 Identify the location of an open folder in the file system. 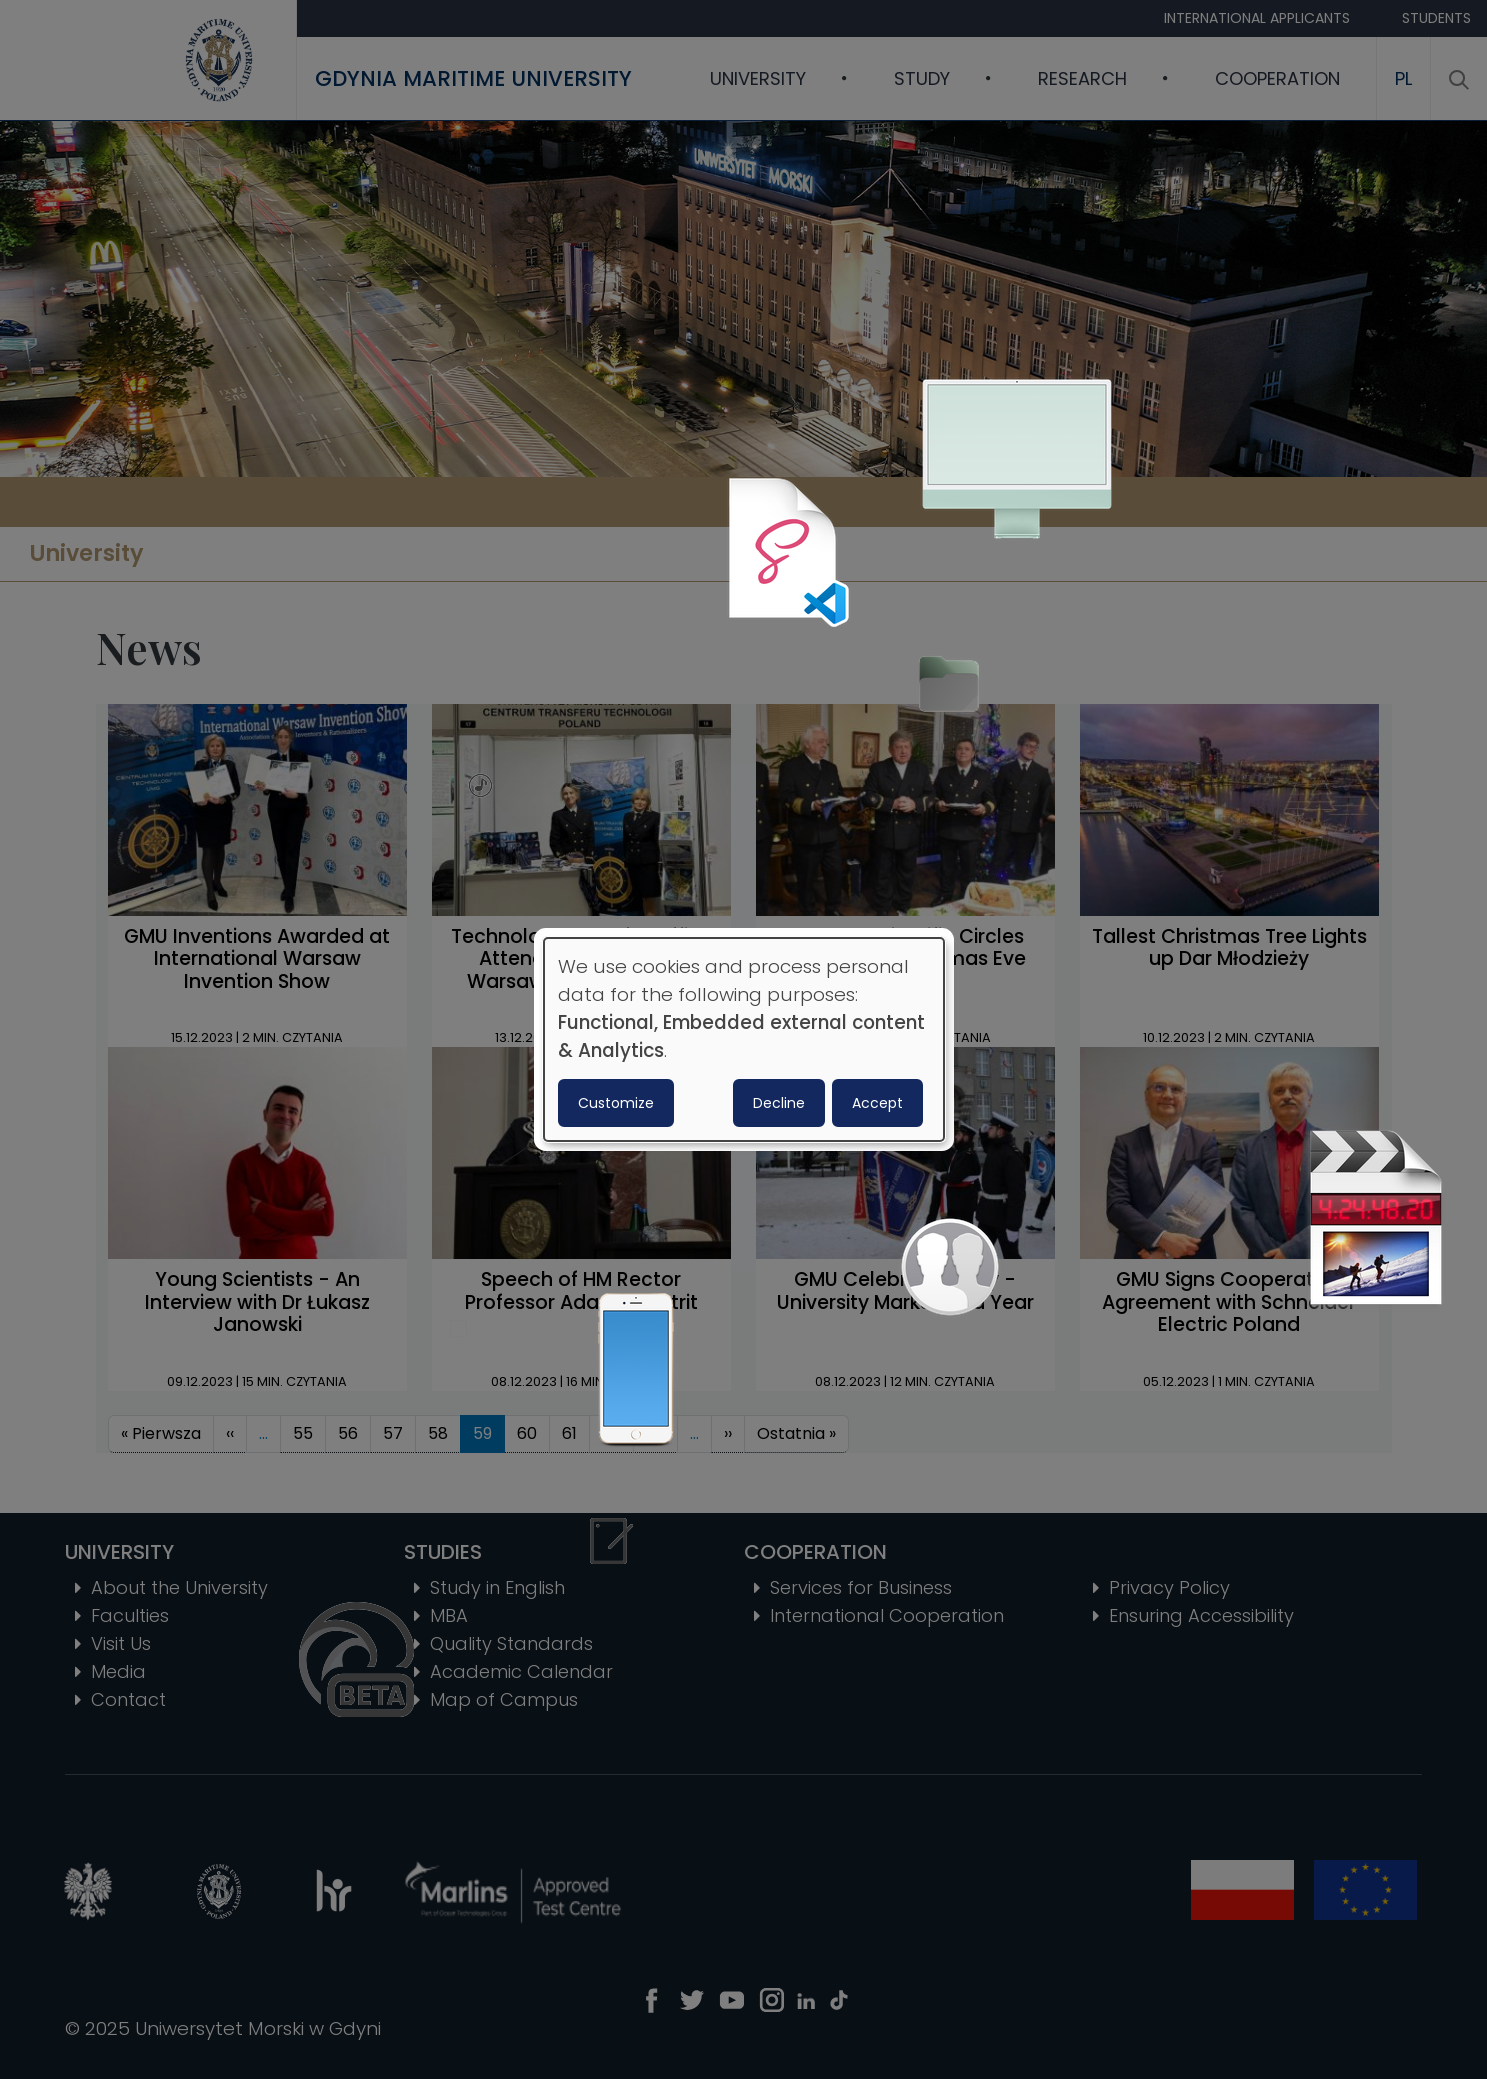
(949, 684).